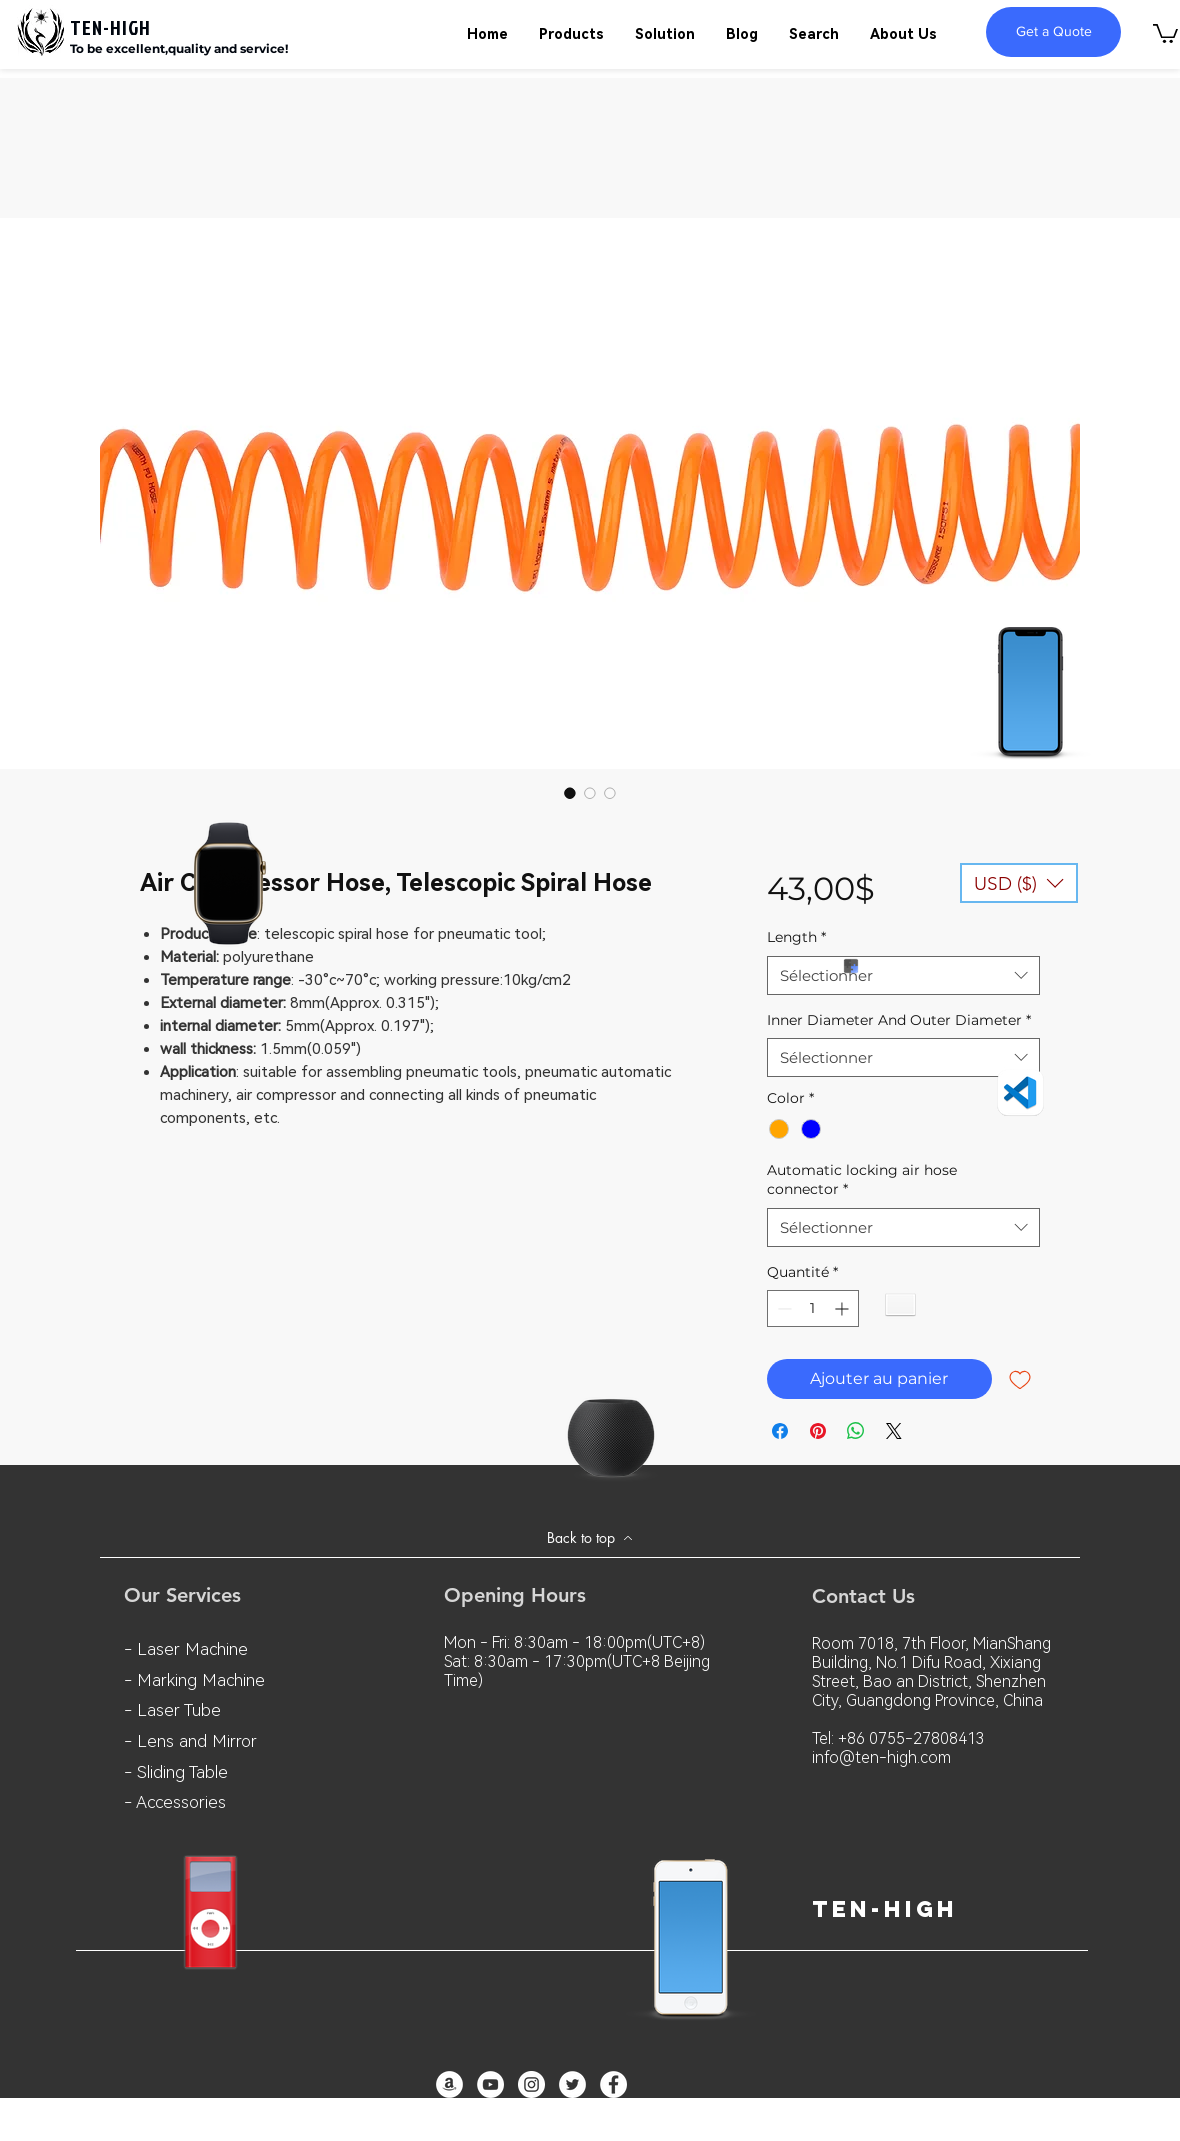  What do you see at coordinates (851, 966) in the screenshot?
I see `add or manage bluetooth plugins` at bounding box center [851, 966].